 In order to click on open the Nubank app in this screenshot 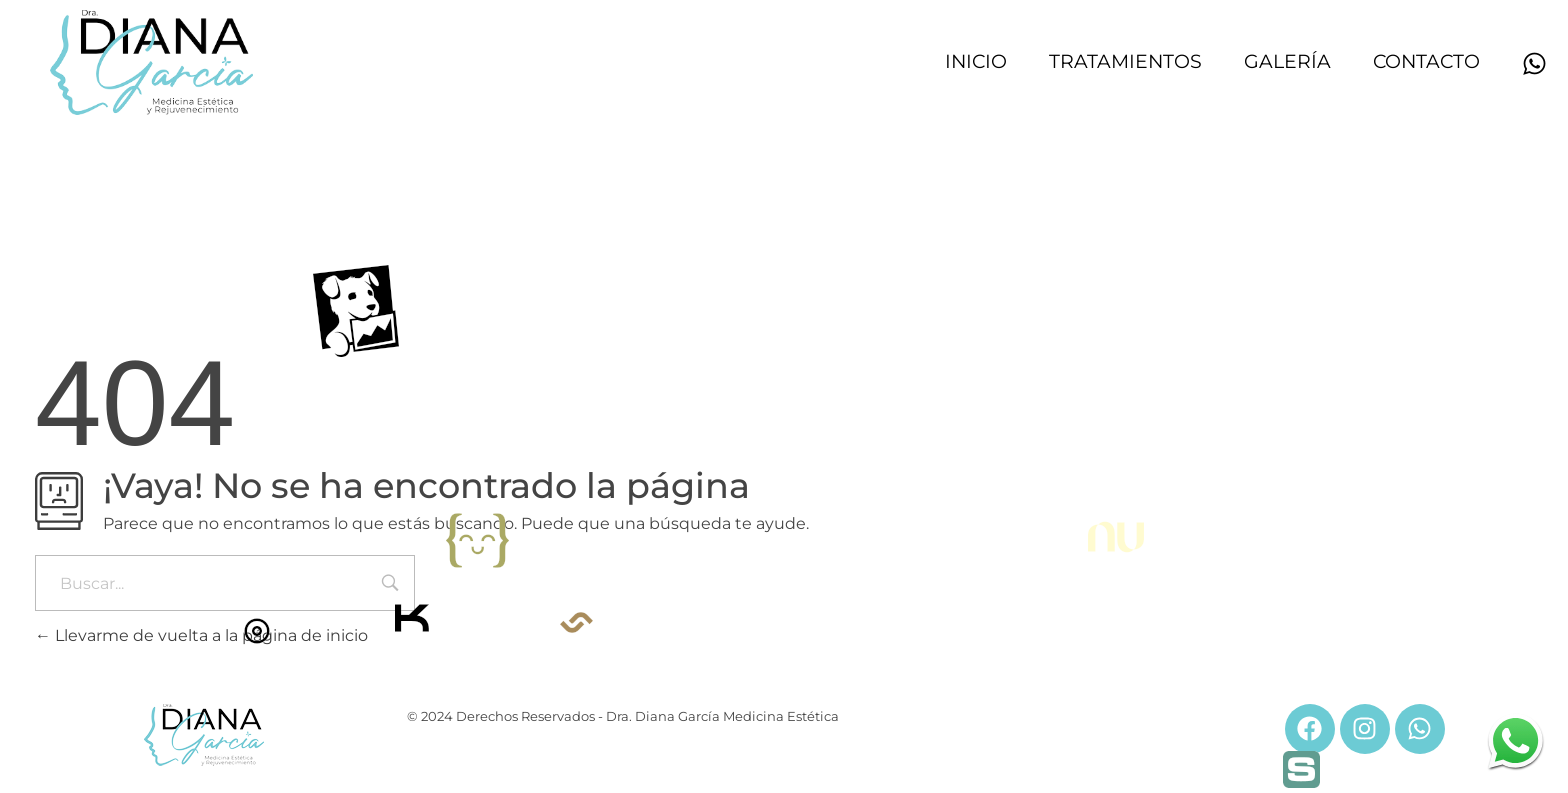, I will do `click(1116, 537)`.